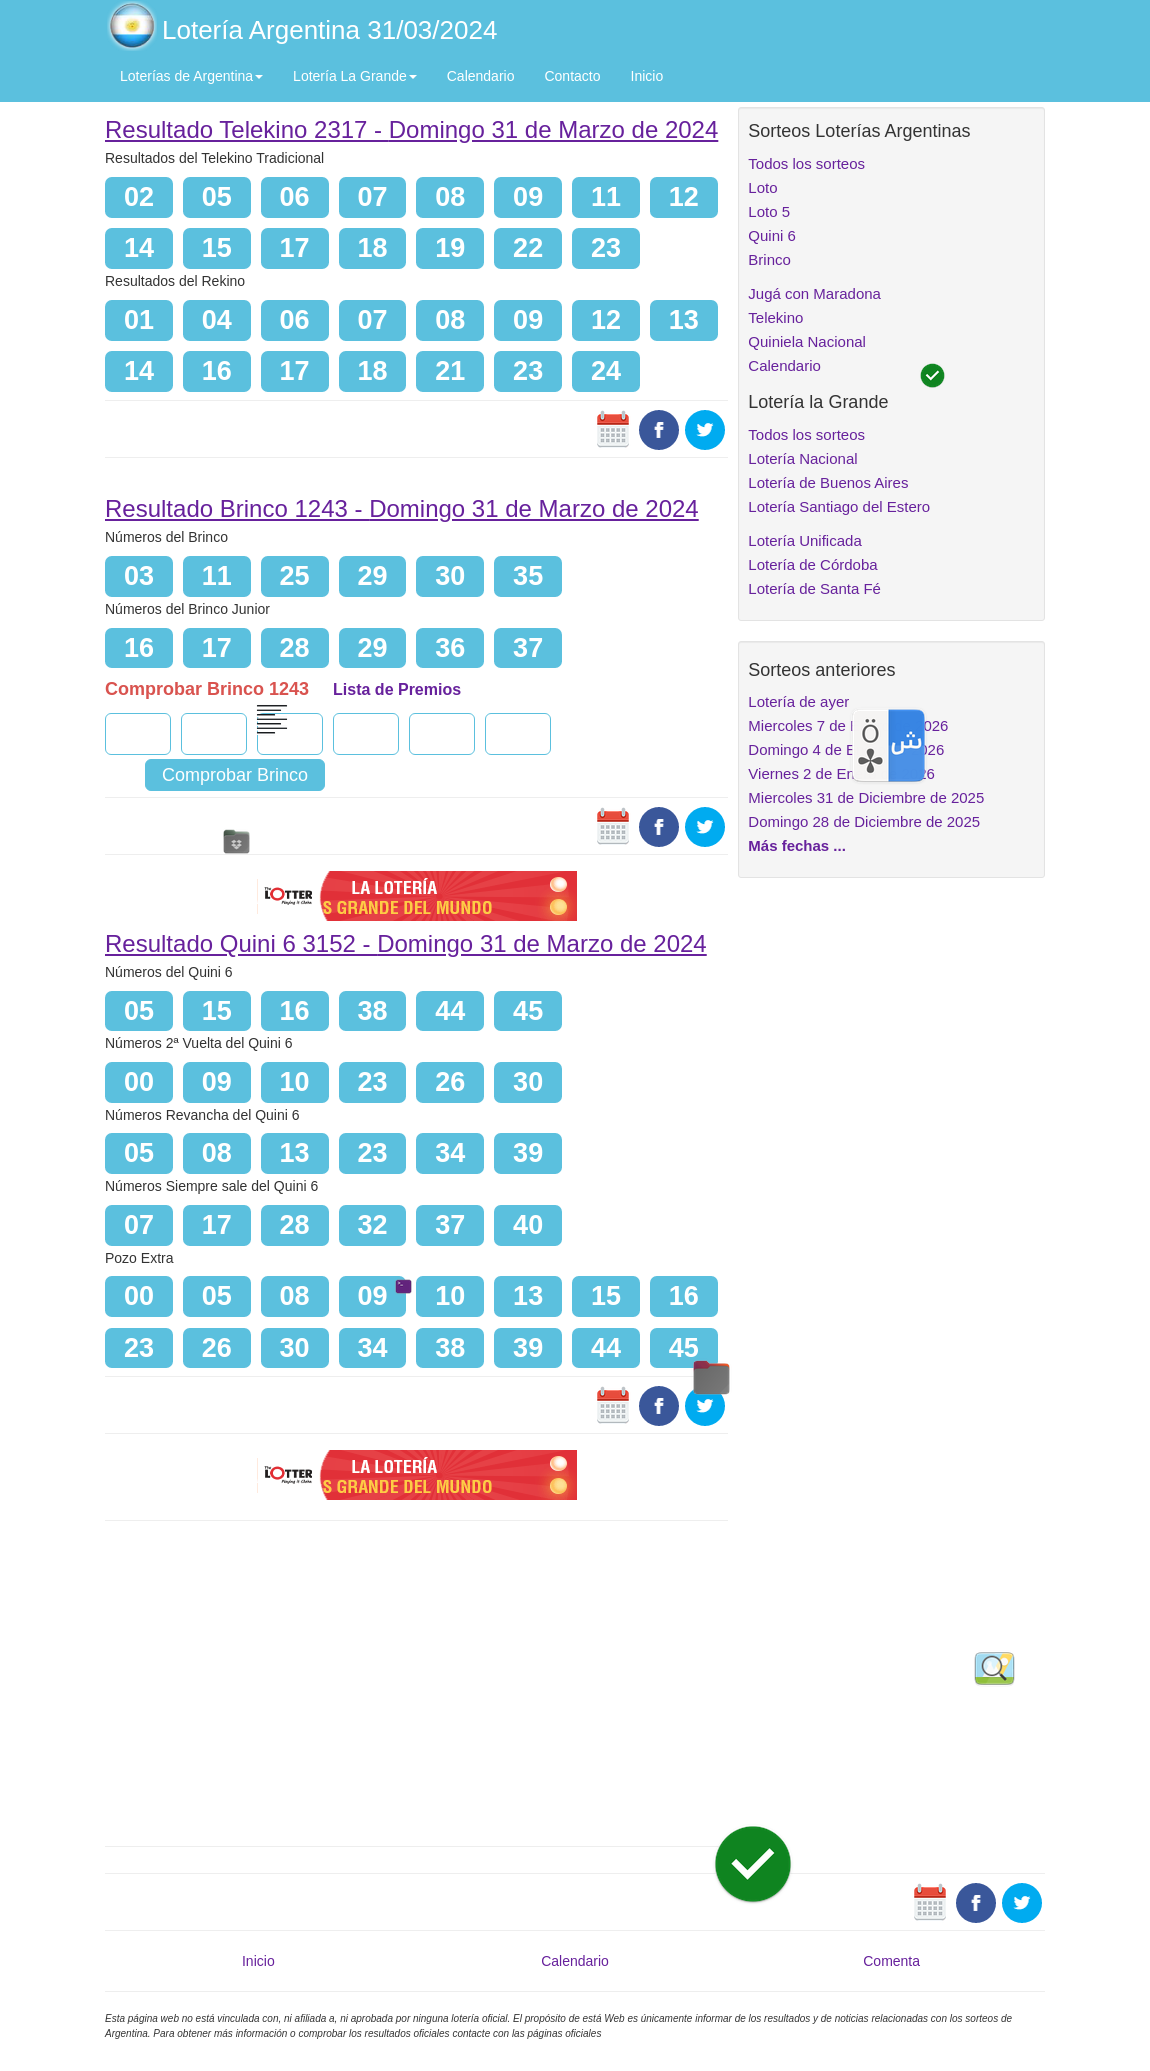 This screenshot has height=2071, width=1150. Describe the element at coordinates (403, 1286) in the screenshot. I see `open root terminal with administrator privileges` at that location.